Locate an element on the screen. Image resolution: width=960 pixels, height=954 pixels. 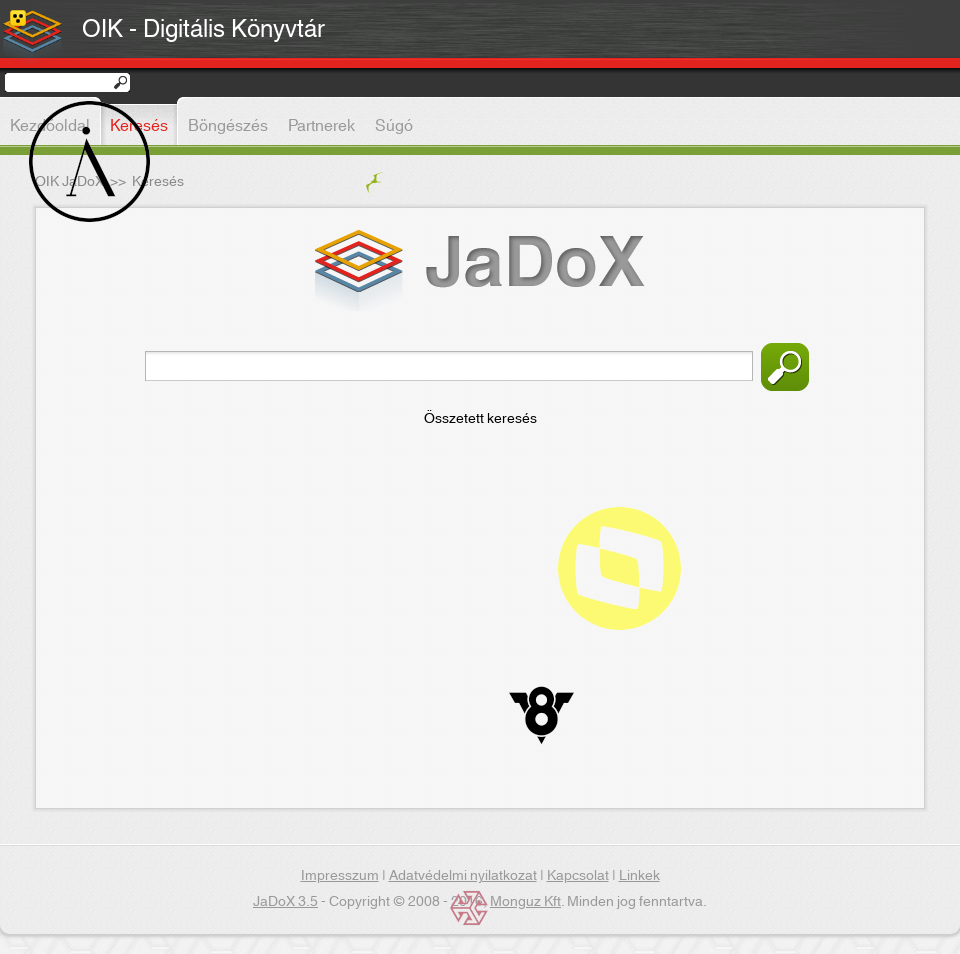
open invidious, a privacy-focused youtube frontend is located at coordinates (89, 161).